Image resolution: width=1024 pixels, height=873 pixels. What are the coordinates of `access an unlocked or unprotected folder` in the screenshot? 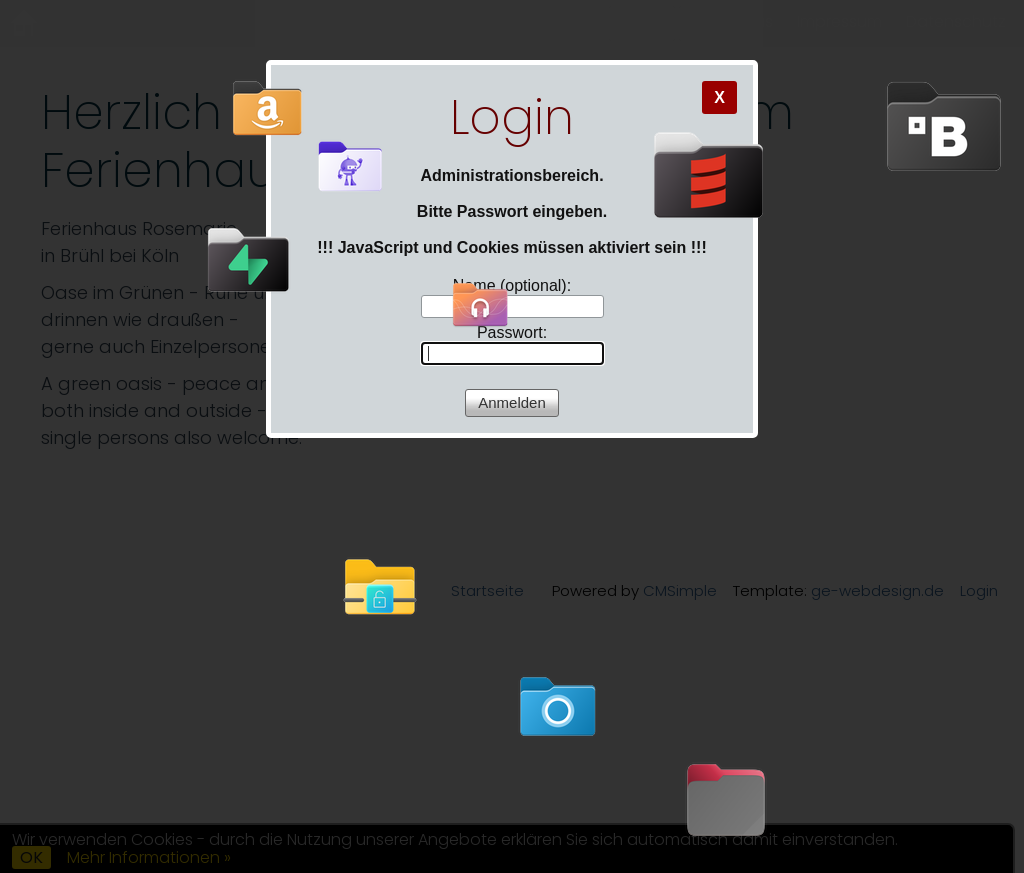 It's located at (379, 588).